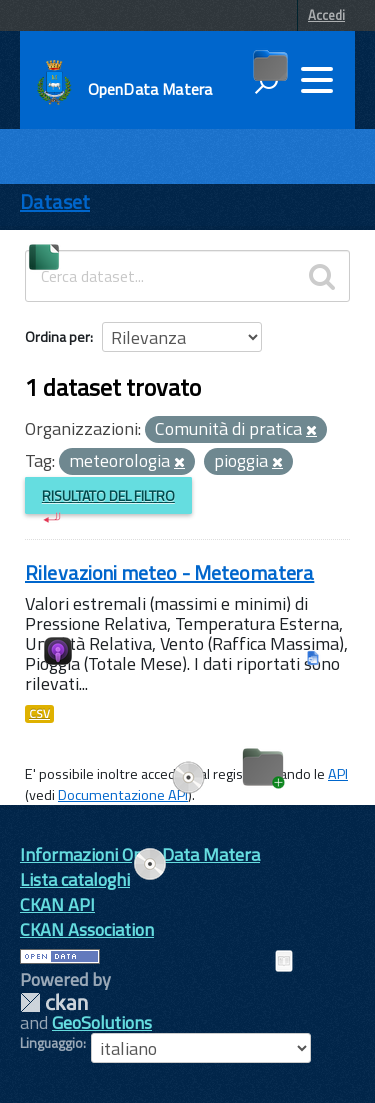 The image size is (375, 1103). What do you see at coordinates (270, 65) in the screenshot?
I see `open folder to view contents` at bounding box center [270, 65].